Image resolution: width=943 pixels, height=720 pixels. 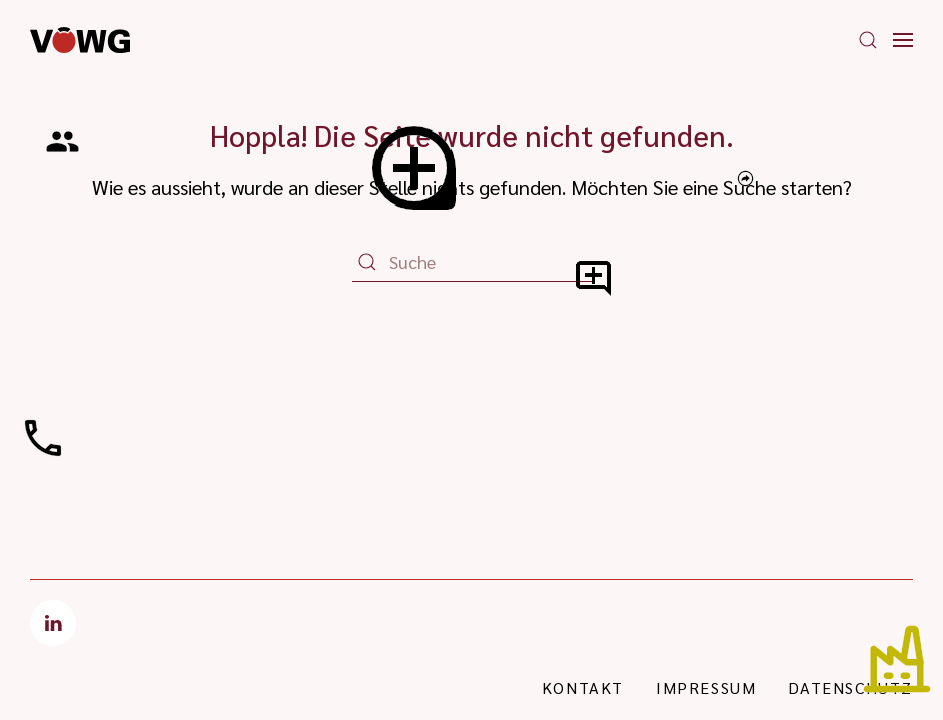 I want to click on add a new comment, so click(x=593, y=278).